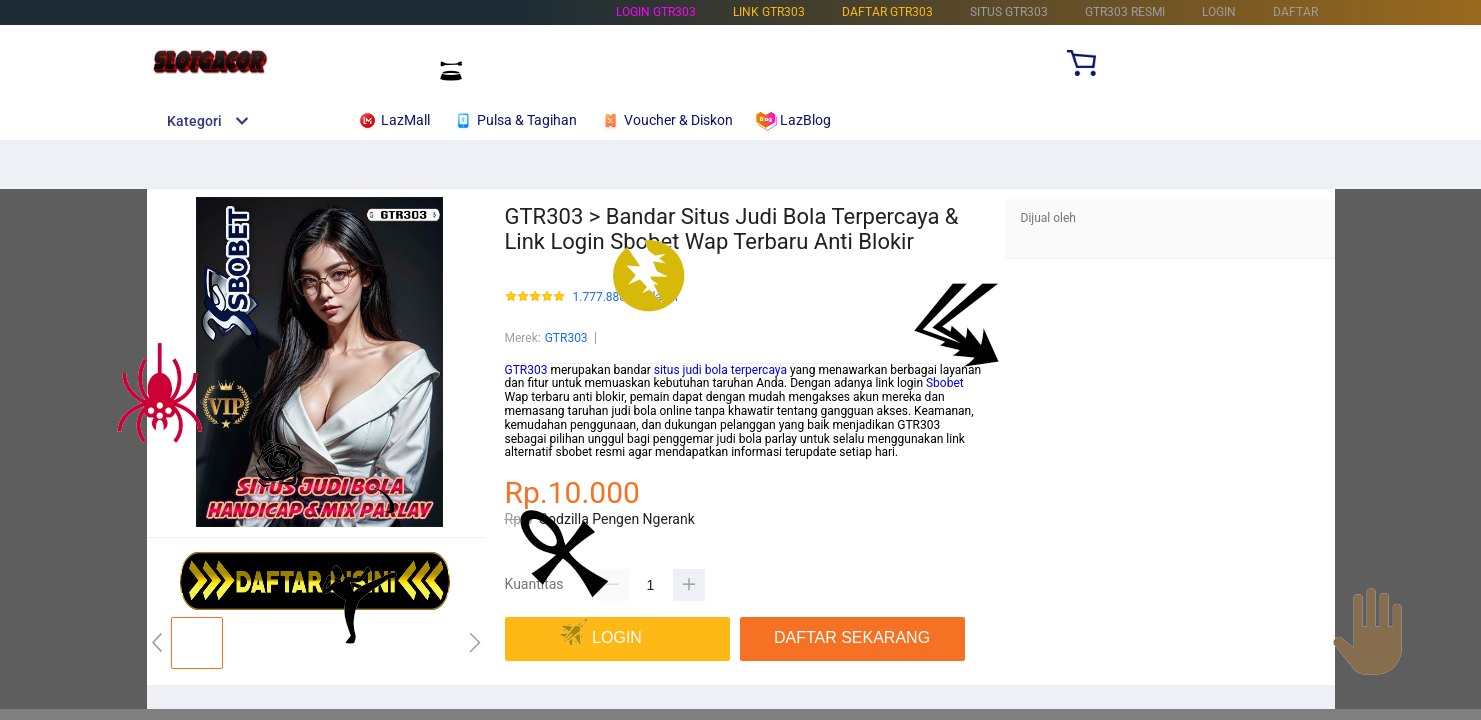 This screenshot has width=1481, height=720. I want to click on indicates a spooky or halloween-themed game element, so click(160, 394).